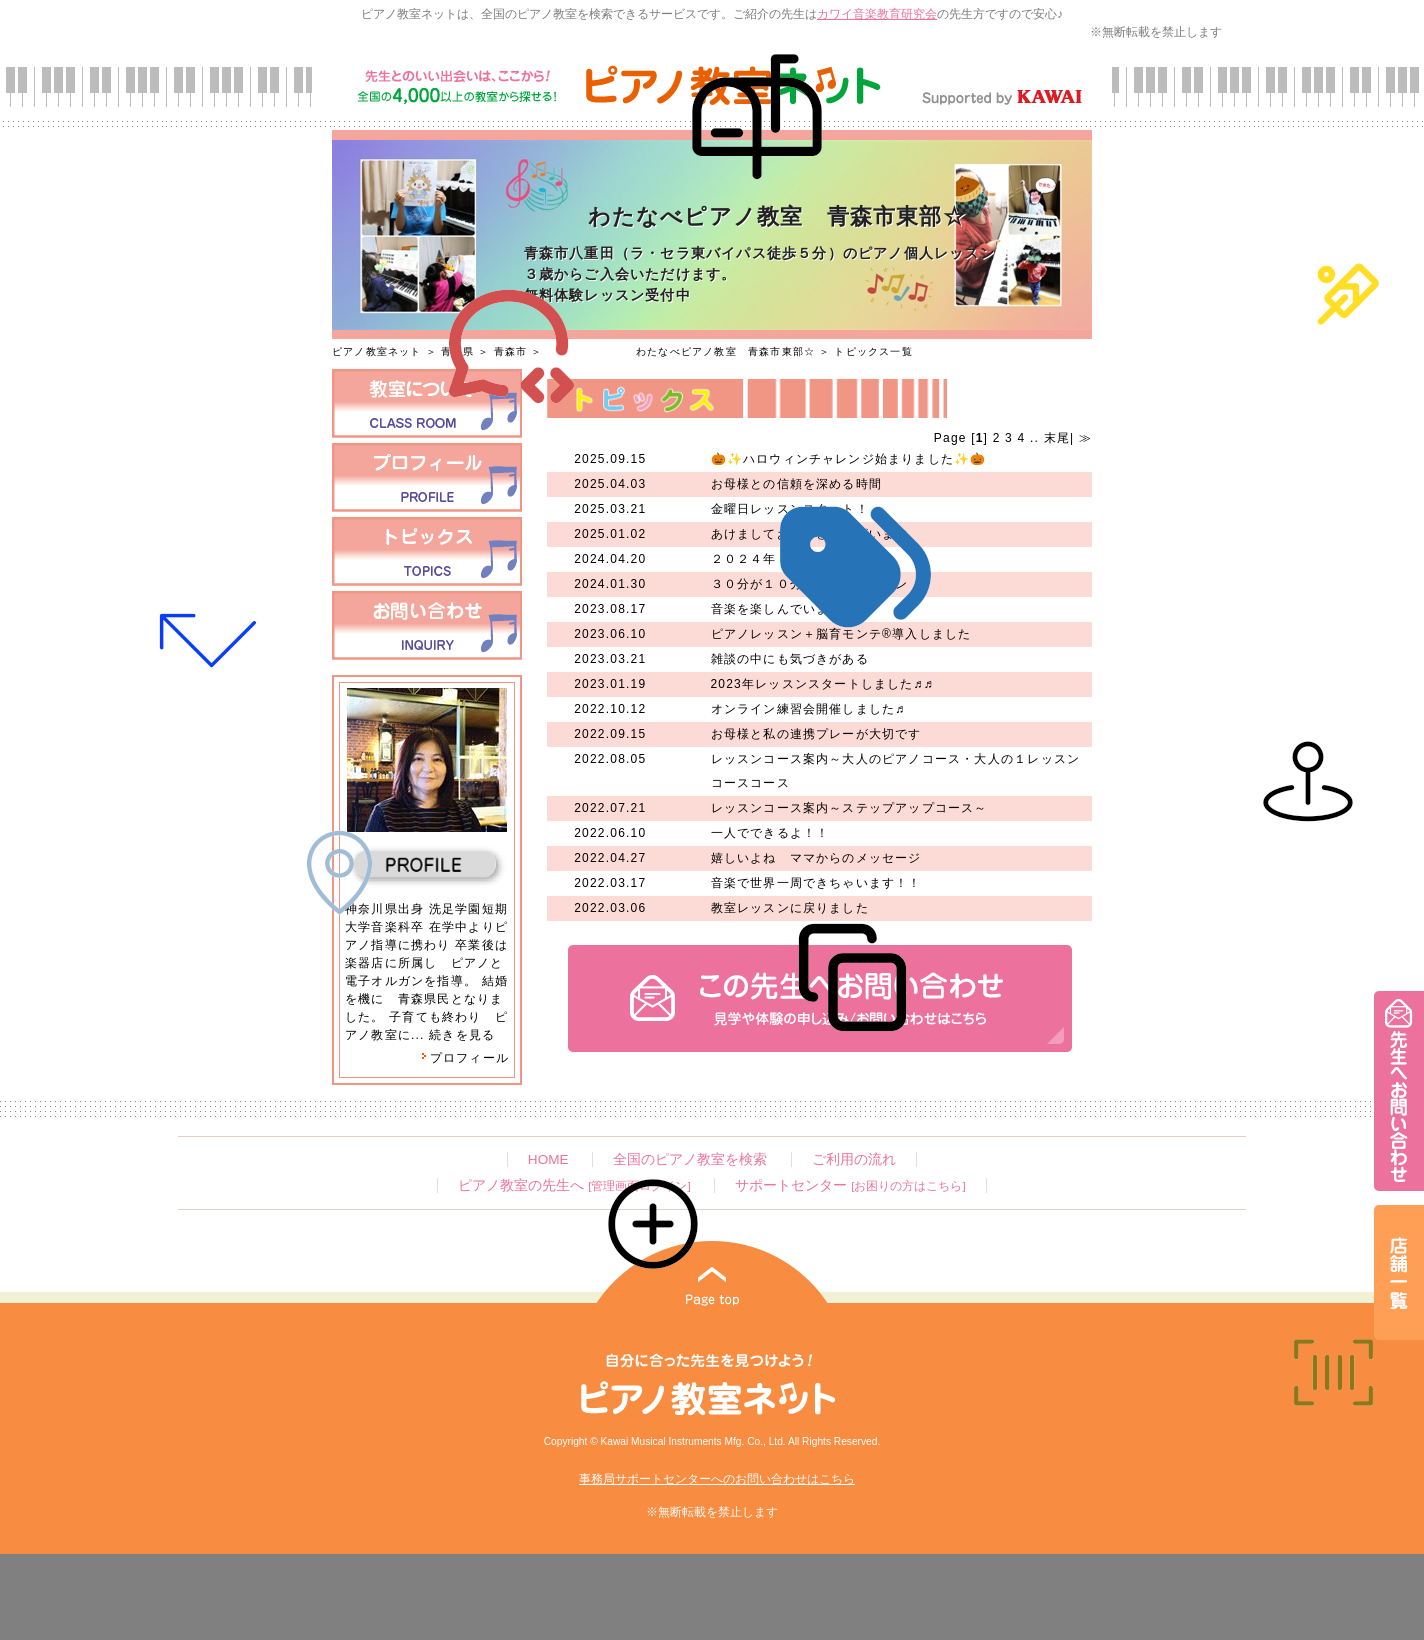 The height and width of the screenshot is (1640, 1424). I want to click on access cricket sports scores or content, so click(1345, 293).